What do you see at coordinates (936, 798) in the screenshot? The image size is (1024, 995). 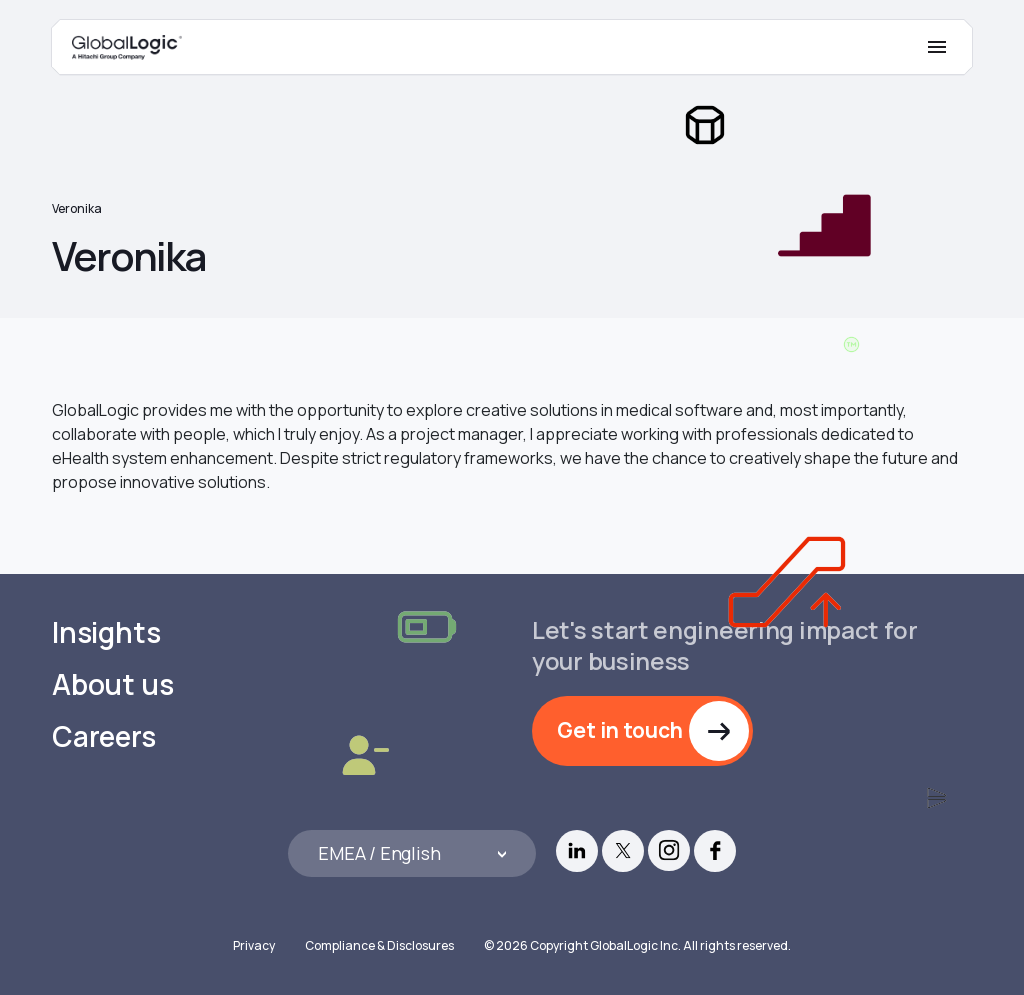 I see `flip image or object vertically` at bounding box center [936, 798].